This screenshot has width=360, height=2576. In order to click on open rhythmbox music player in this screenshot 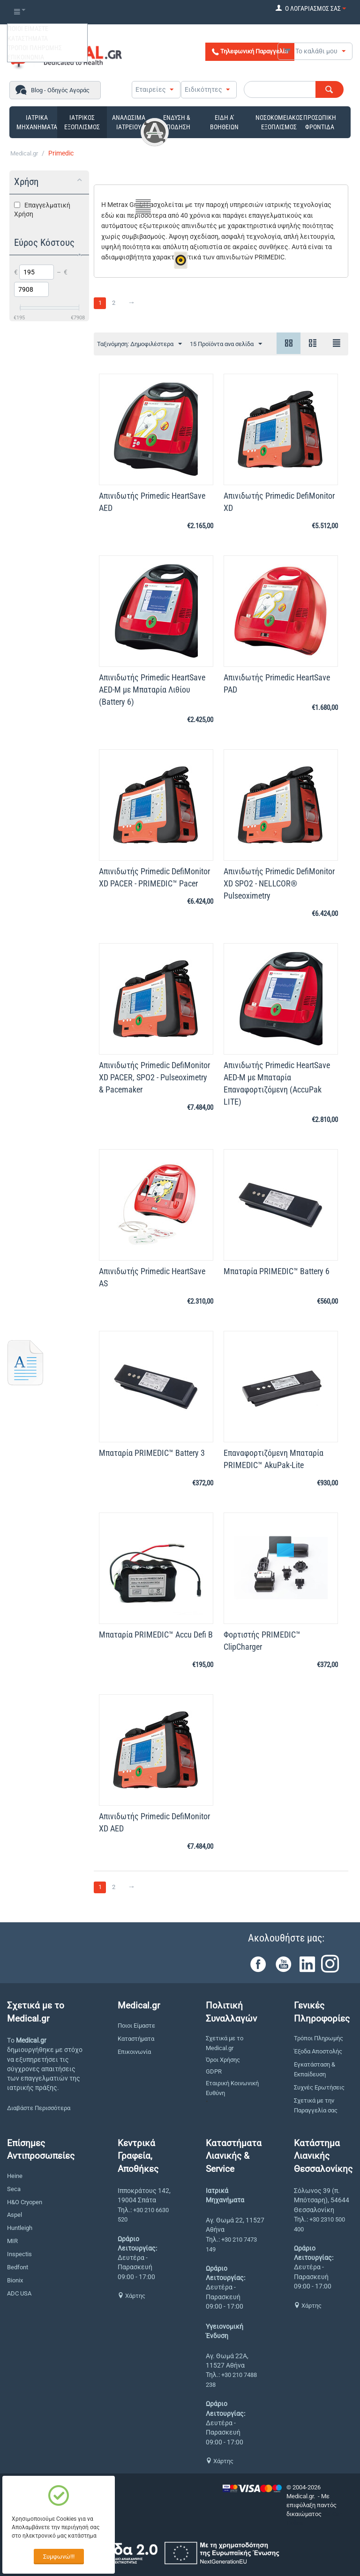, I will do `click(180, 260)`.